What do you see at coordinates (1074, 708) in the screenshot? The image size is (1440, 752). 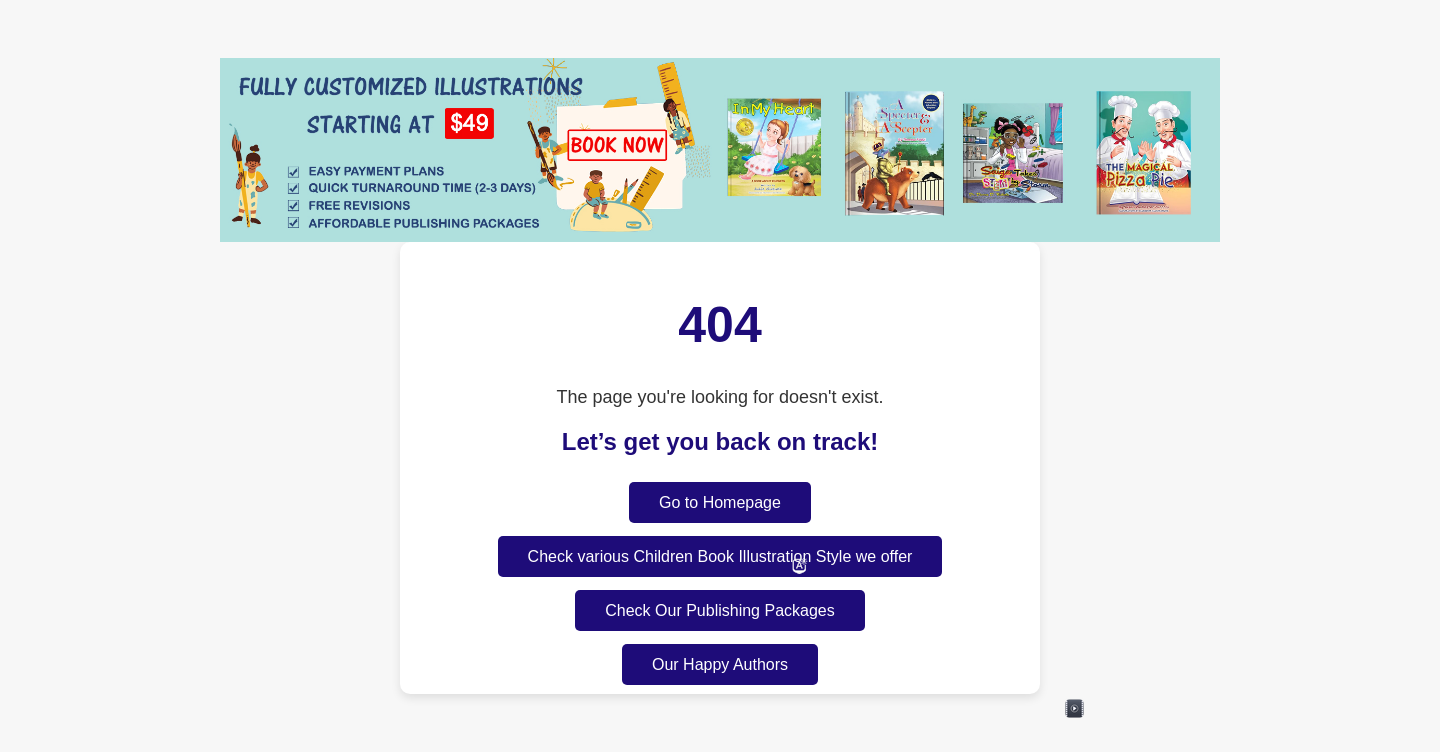 I see `open kdenlive video editor` at bounding box center [1074, 708].